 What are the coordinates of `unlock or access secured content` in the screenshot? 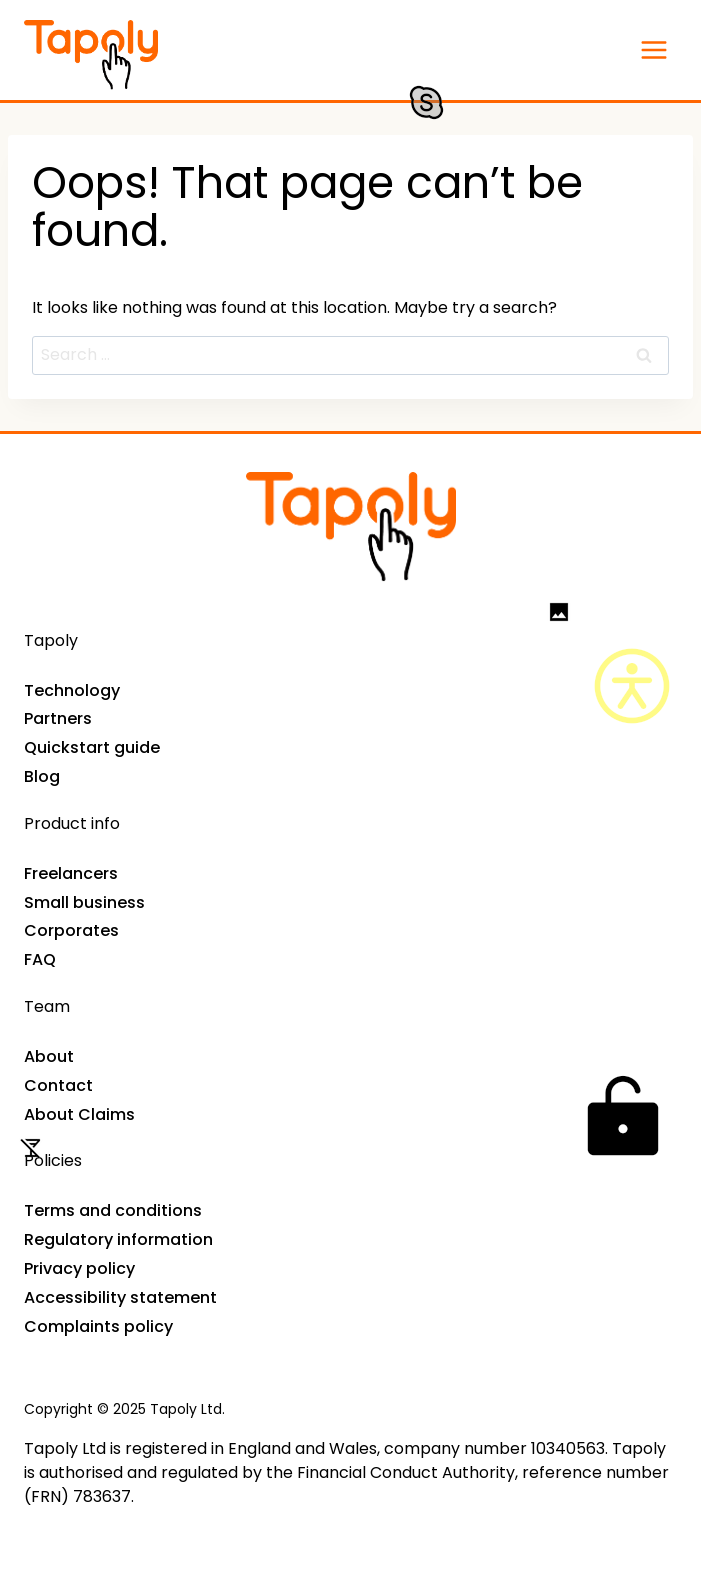 It's located at (623, 1120).